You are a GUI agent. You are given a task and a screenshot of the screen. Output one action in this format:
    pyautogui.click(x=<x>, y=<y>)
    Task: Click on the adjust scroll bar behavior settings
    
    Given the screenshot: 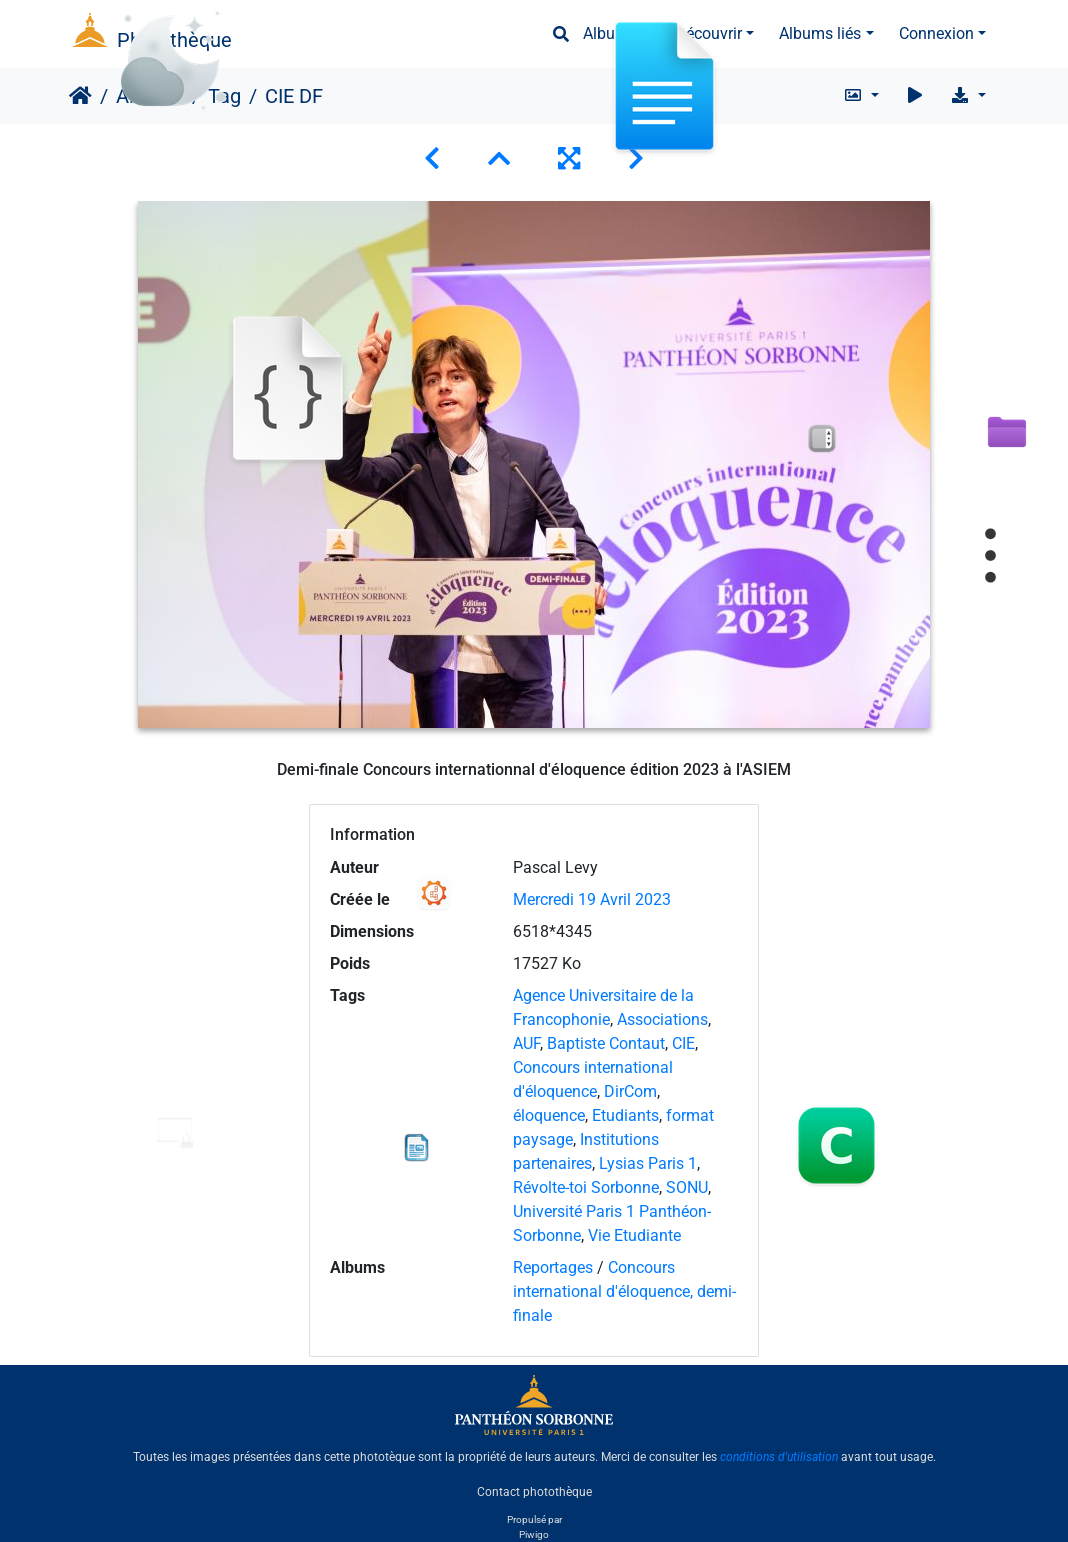 What is the action you would take?
    pyautogui.click(x=822, y=439)
    